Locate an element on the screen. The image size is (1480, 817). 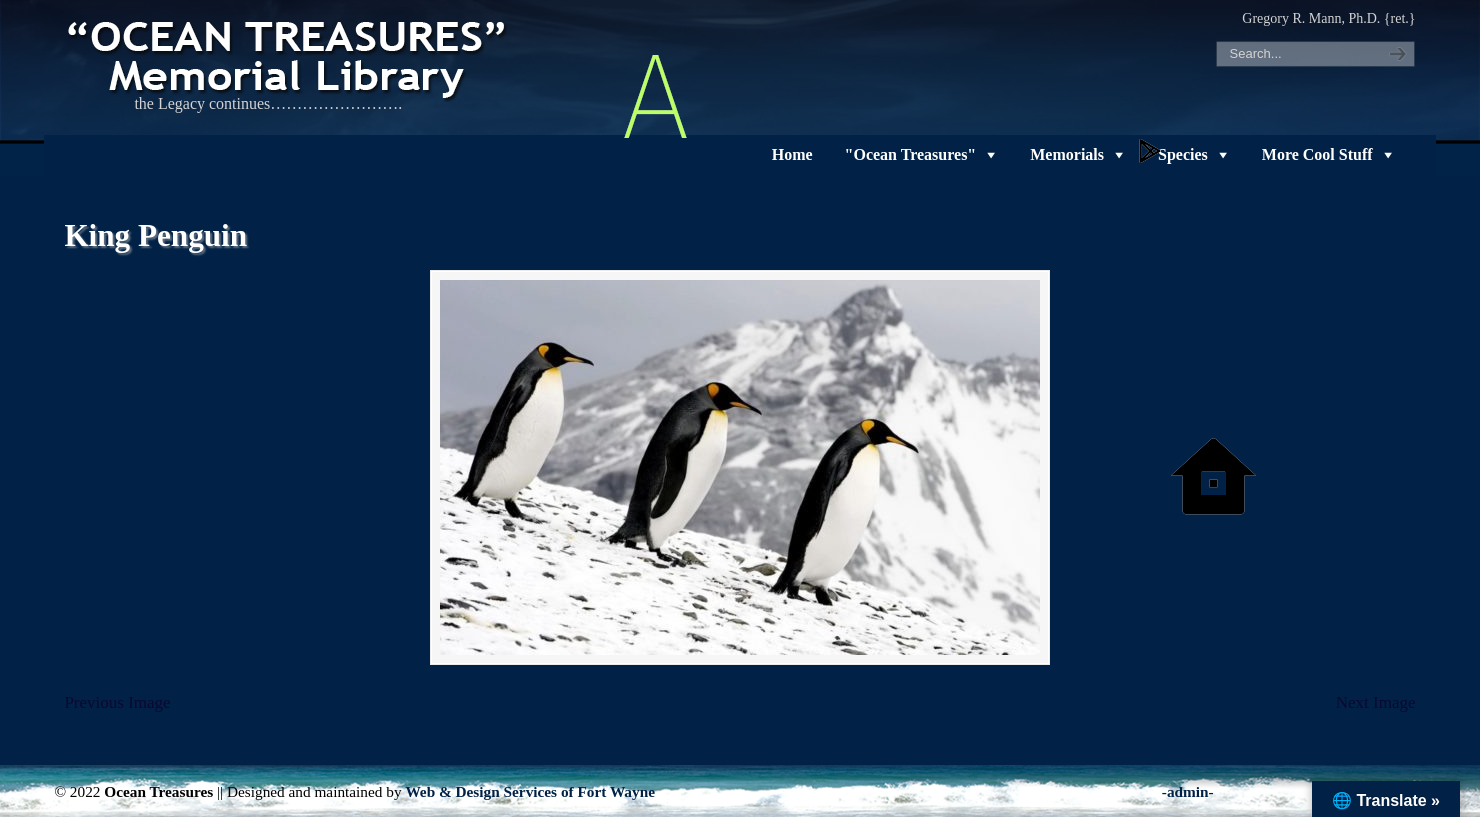
open google play store is located at coordinates (1150, 151).